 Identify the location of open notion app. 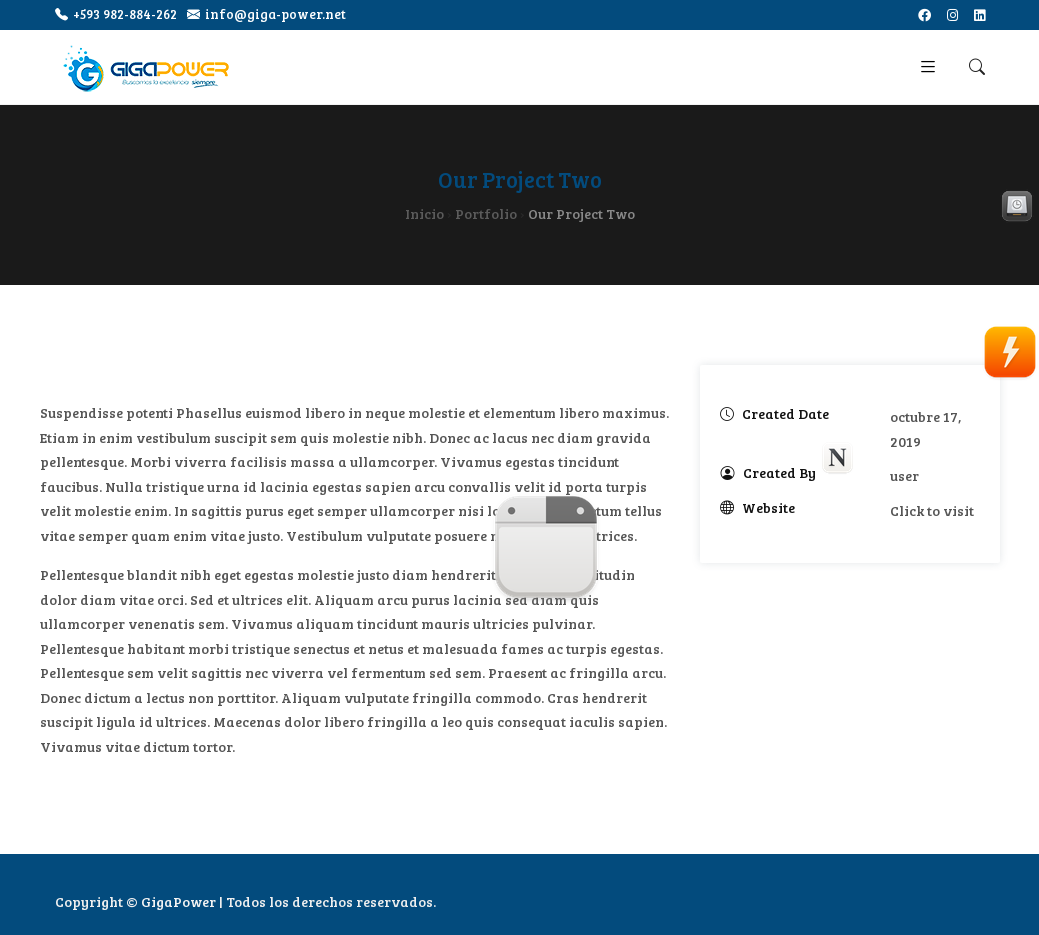
(837, 457).